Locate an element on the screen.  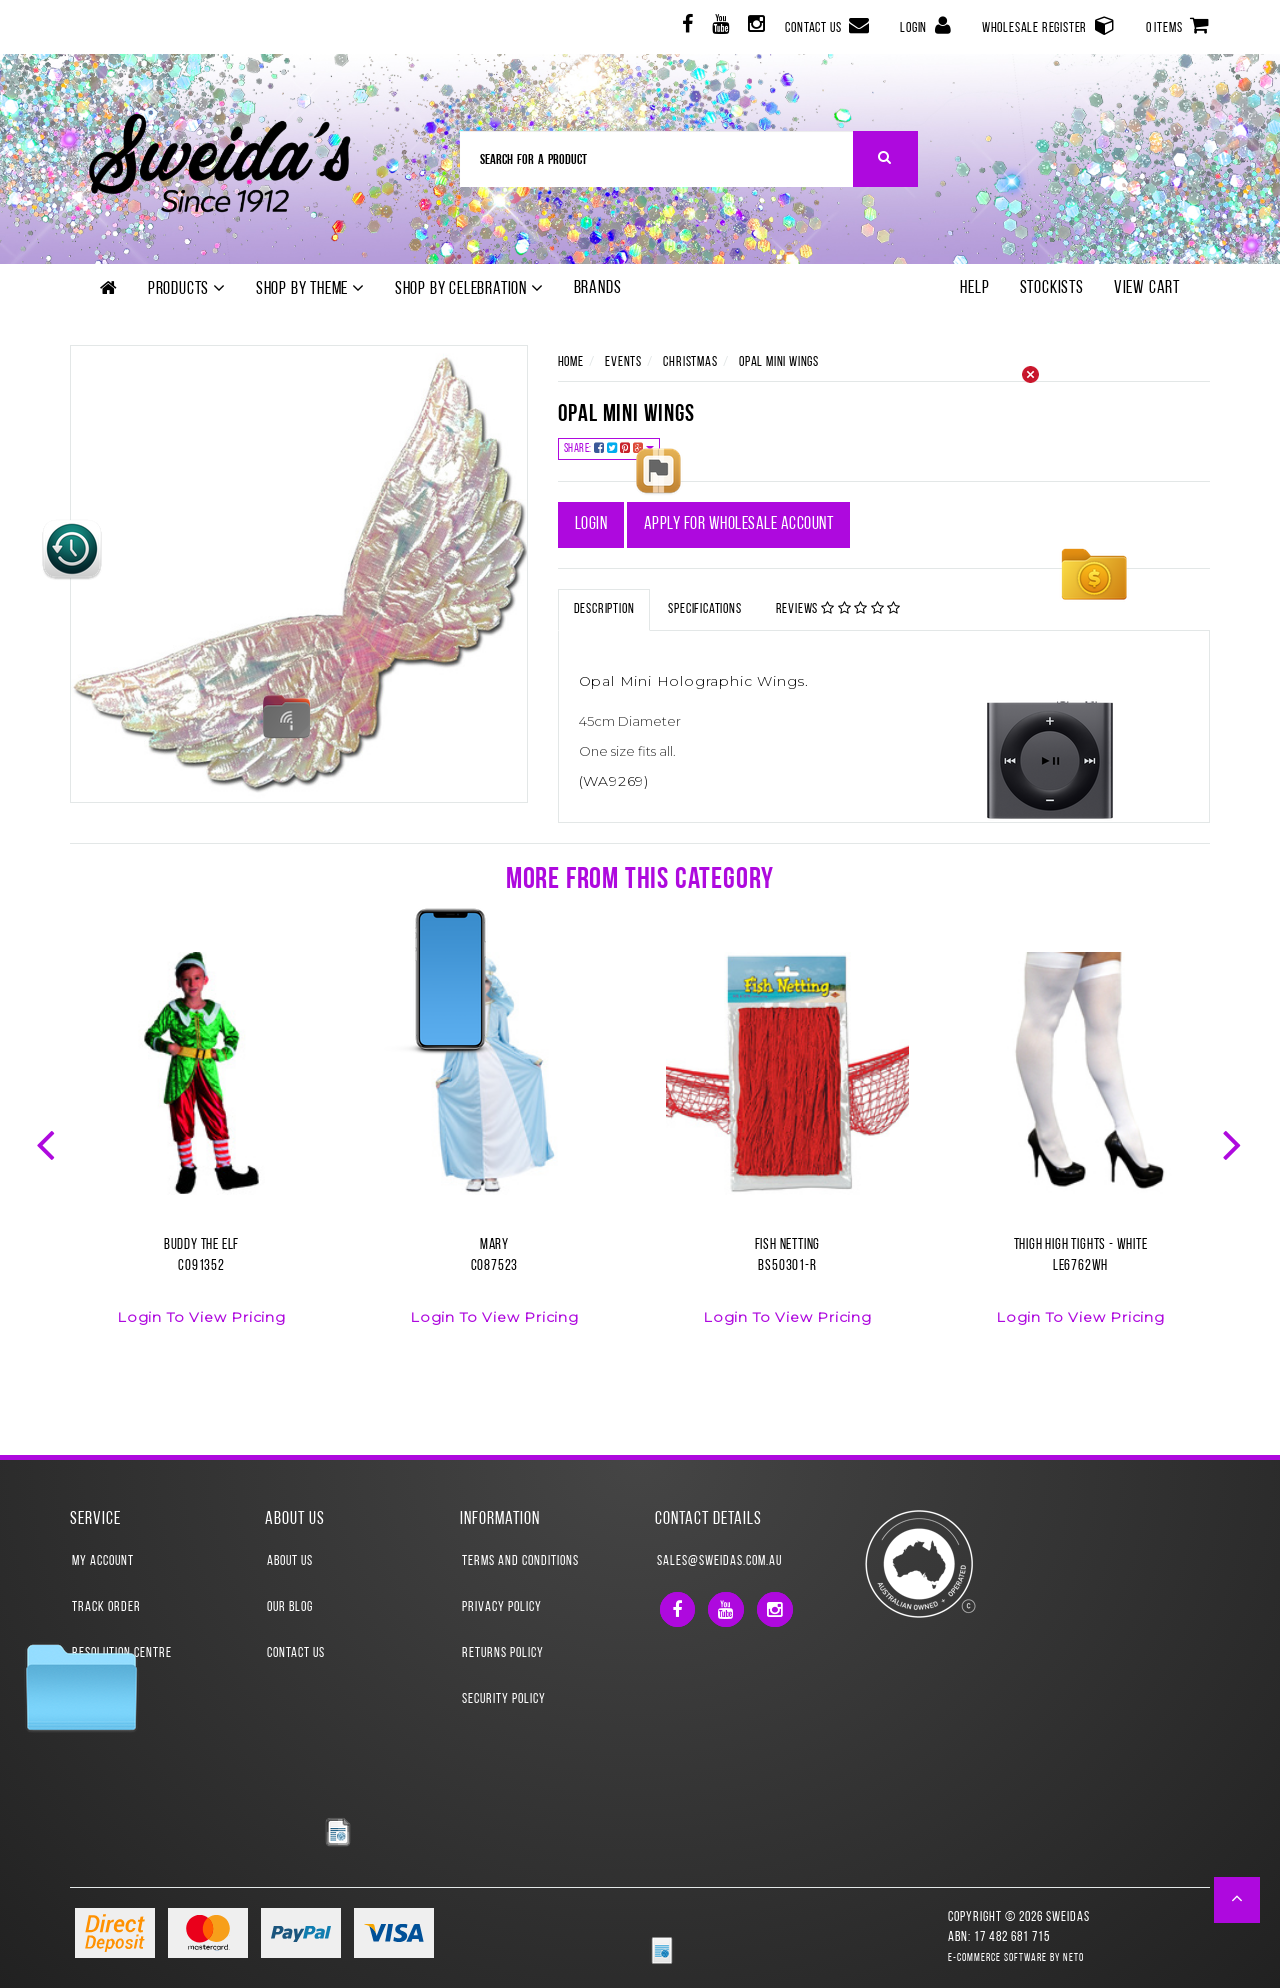
open Time Machine backup and restore utility is located at coordinates (72, 549).